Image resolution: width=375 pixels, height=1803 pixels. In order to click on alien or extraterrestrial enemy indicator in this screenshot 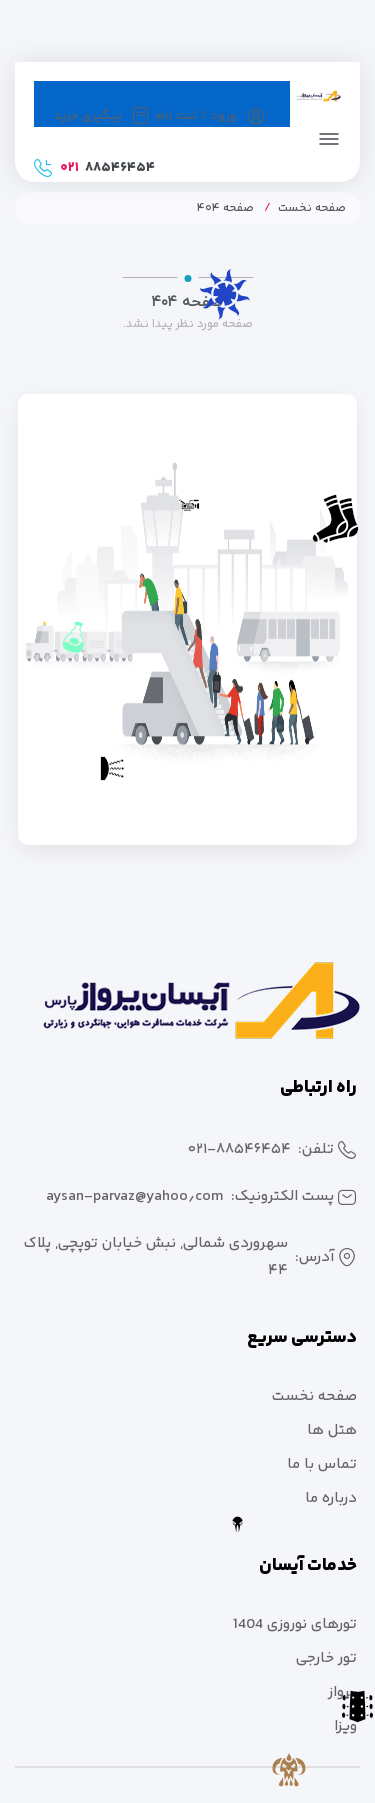, I will do `click(237, 1524)`.